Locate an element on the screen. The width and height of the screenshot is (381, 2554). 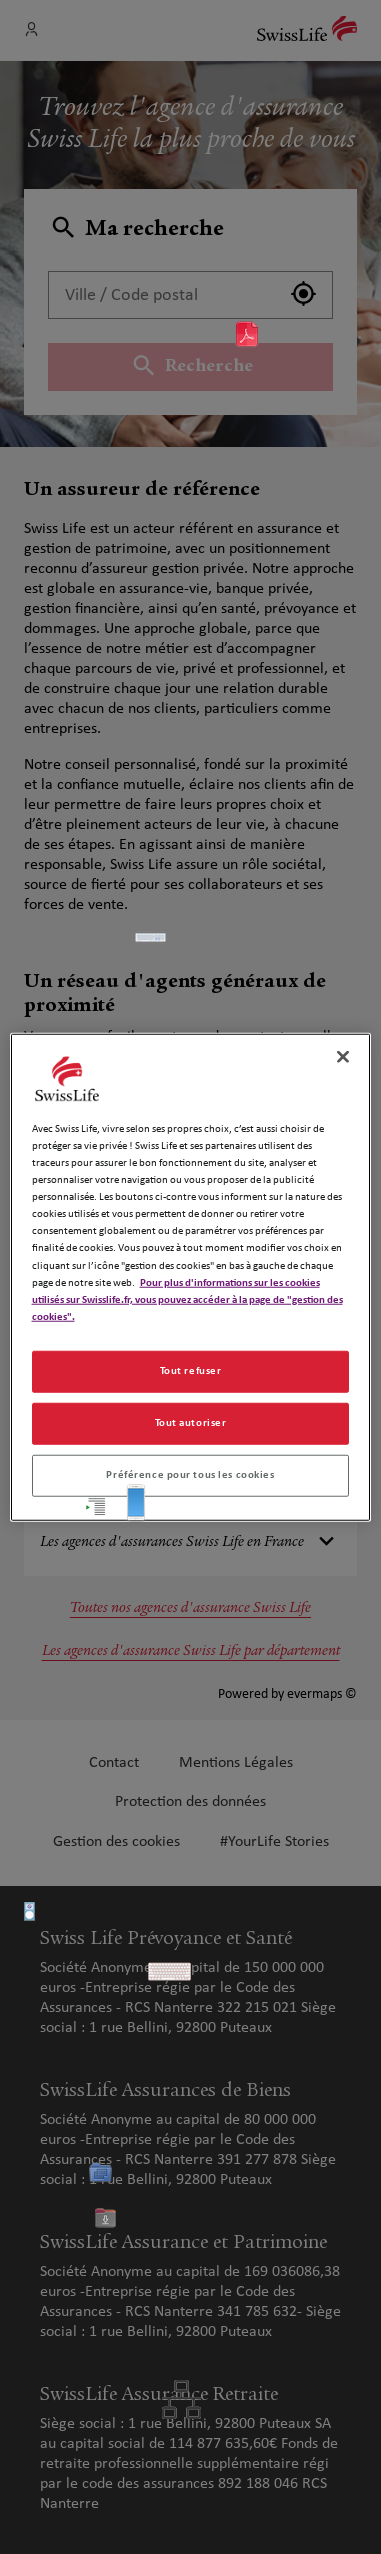
connect a bluetooth keyboard is located at coordinates (150, 937).